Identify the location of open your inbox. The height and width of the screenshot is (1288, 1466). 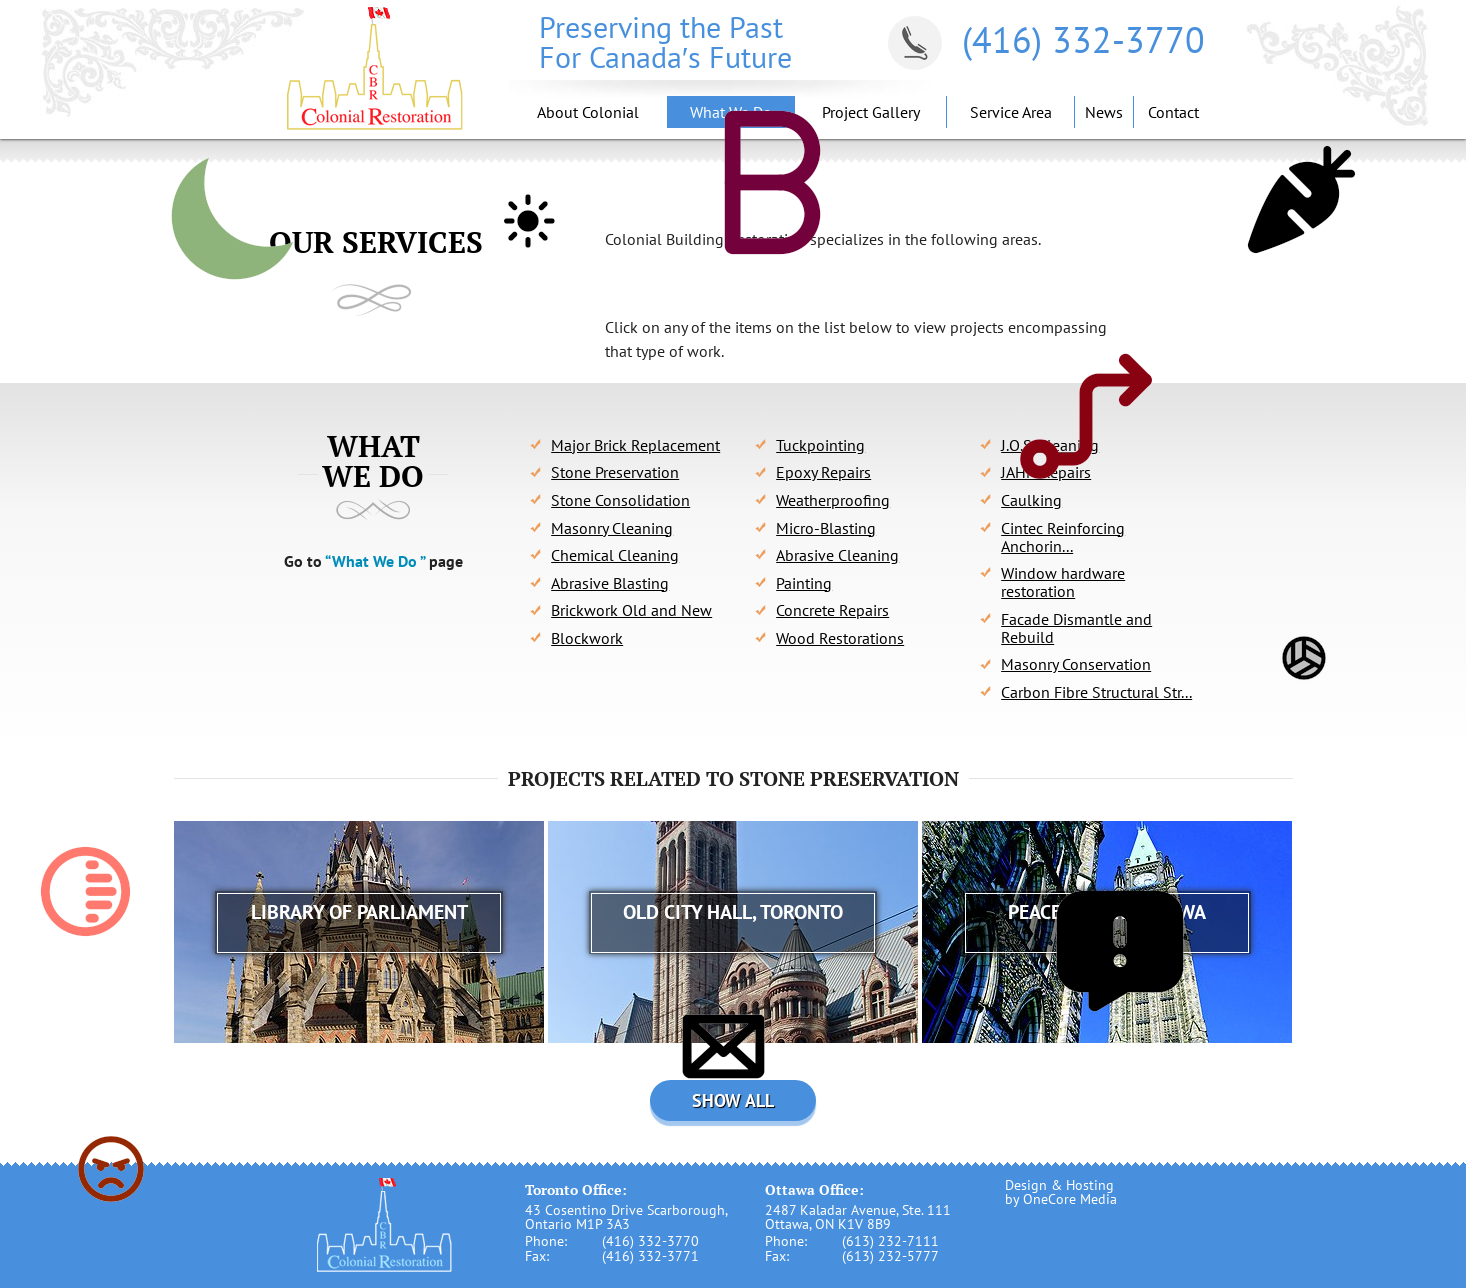
(723, 1046).